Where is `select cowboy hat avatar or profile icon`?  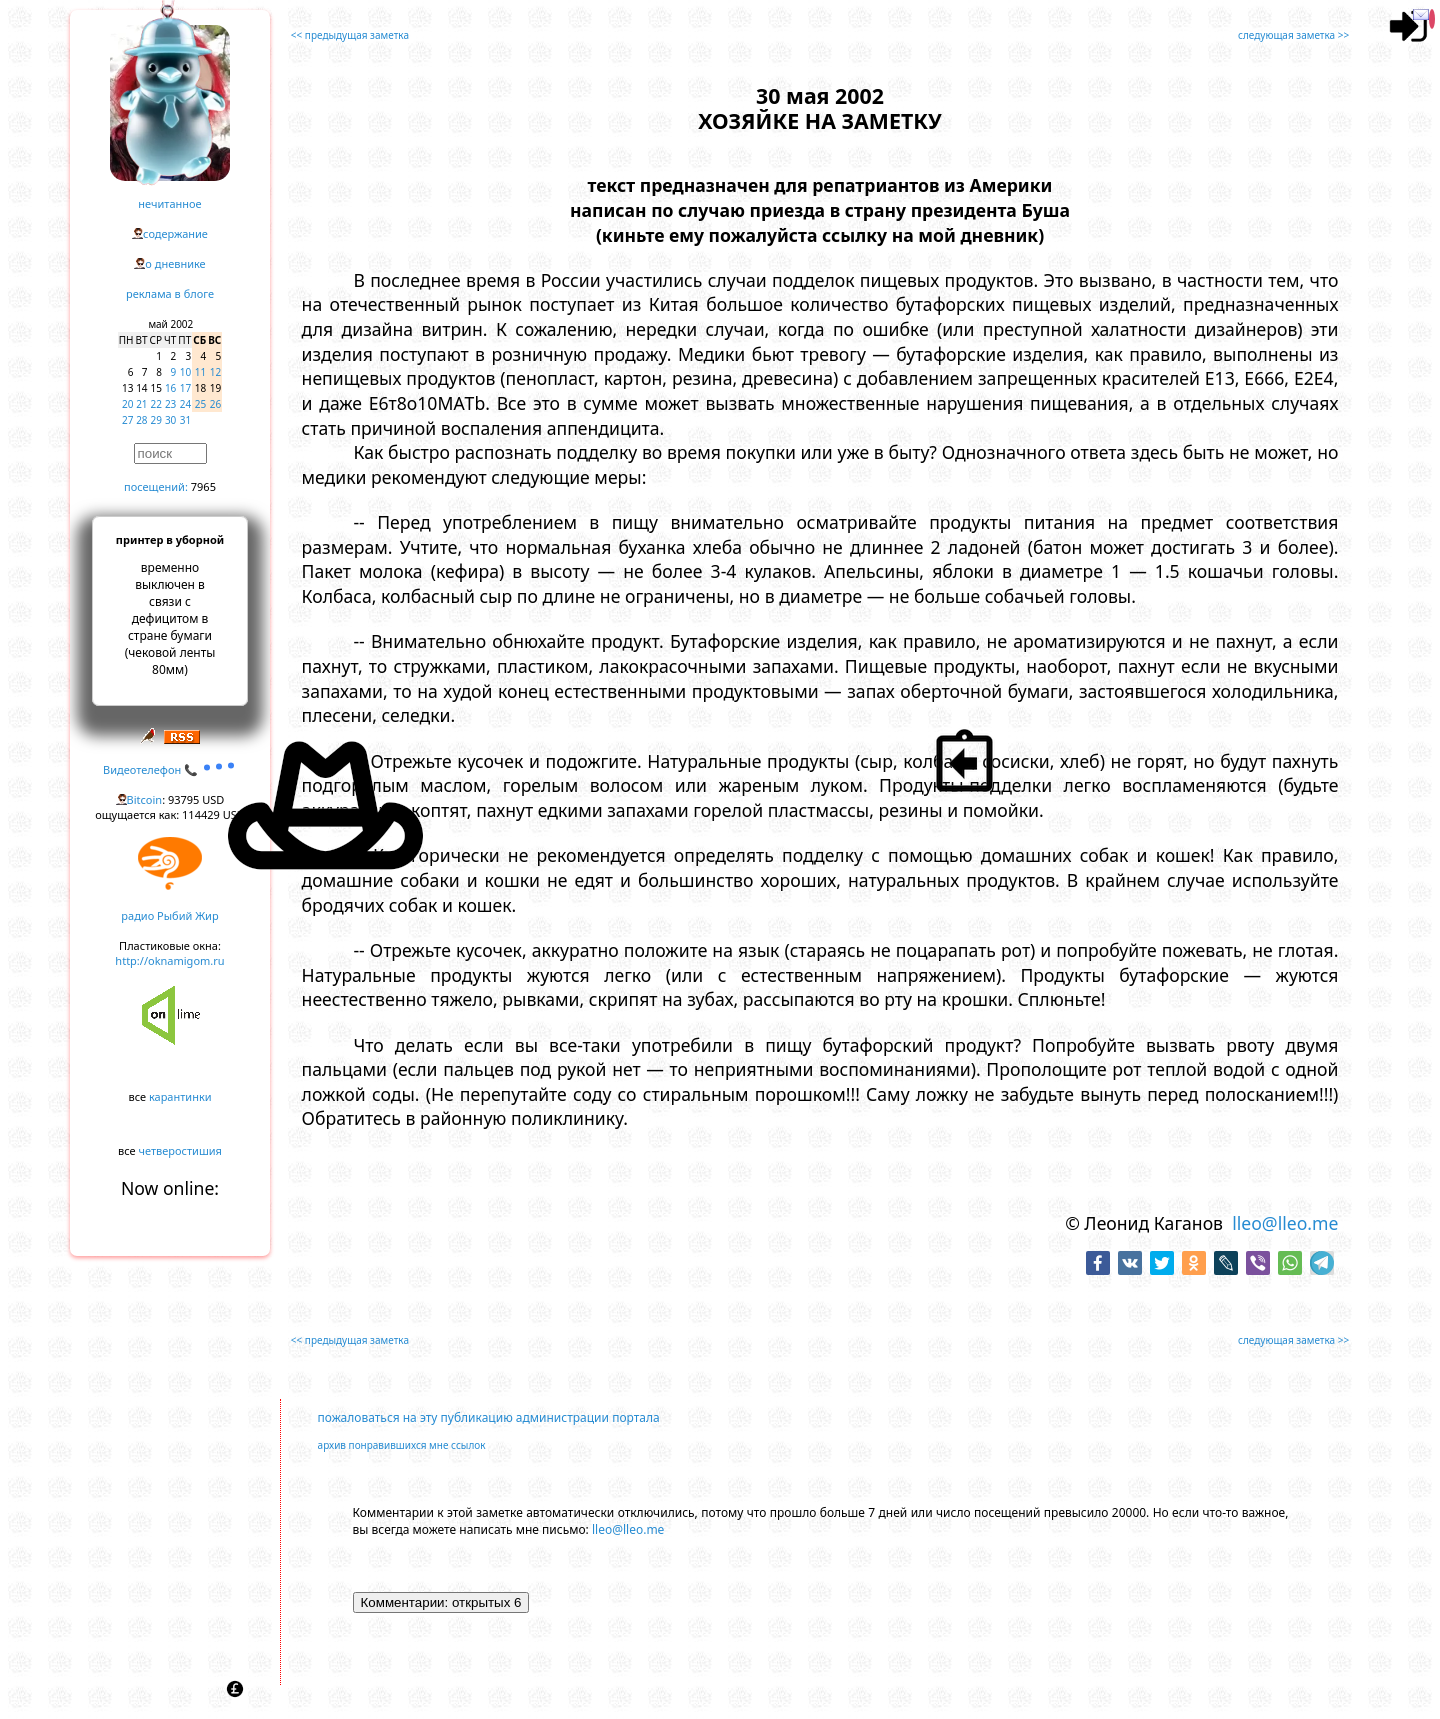
select cowboy hat avatar or profile icon is located at coordinates (325, 811).